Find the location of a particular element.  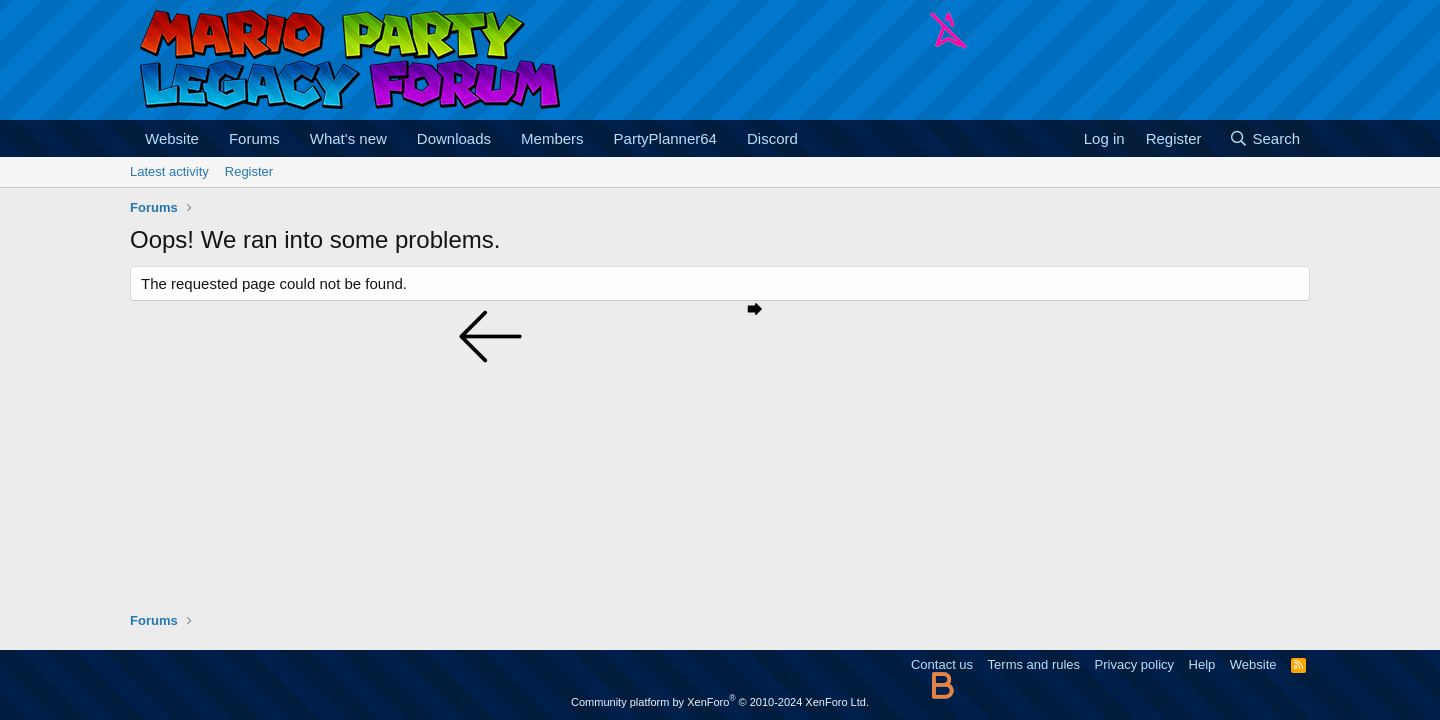

forward an email or message is located at coordinates (755, 309).